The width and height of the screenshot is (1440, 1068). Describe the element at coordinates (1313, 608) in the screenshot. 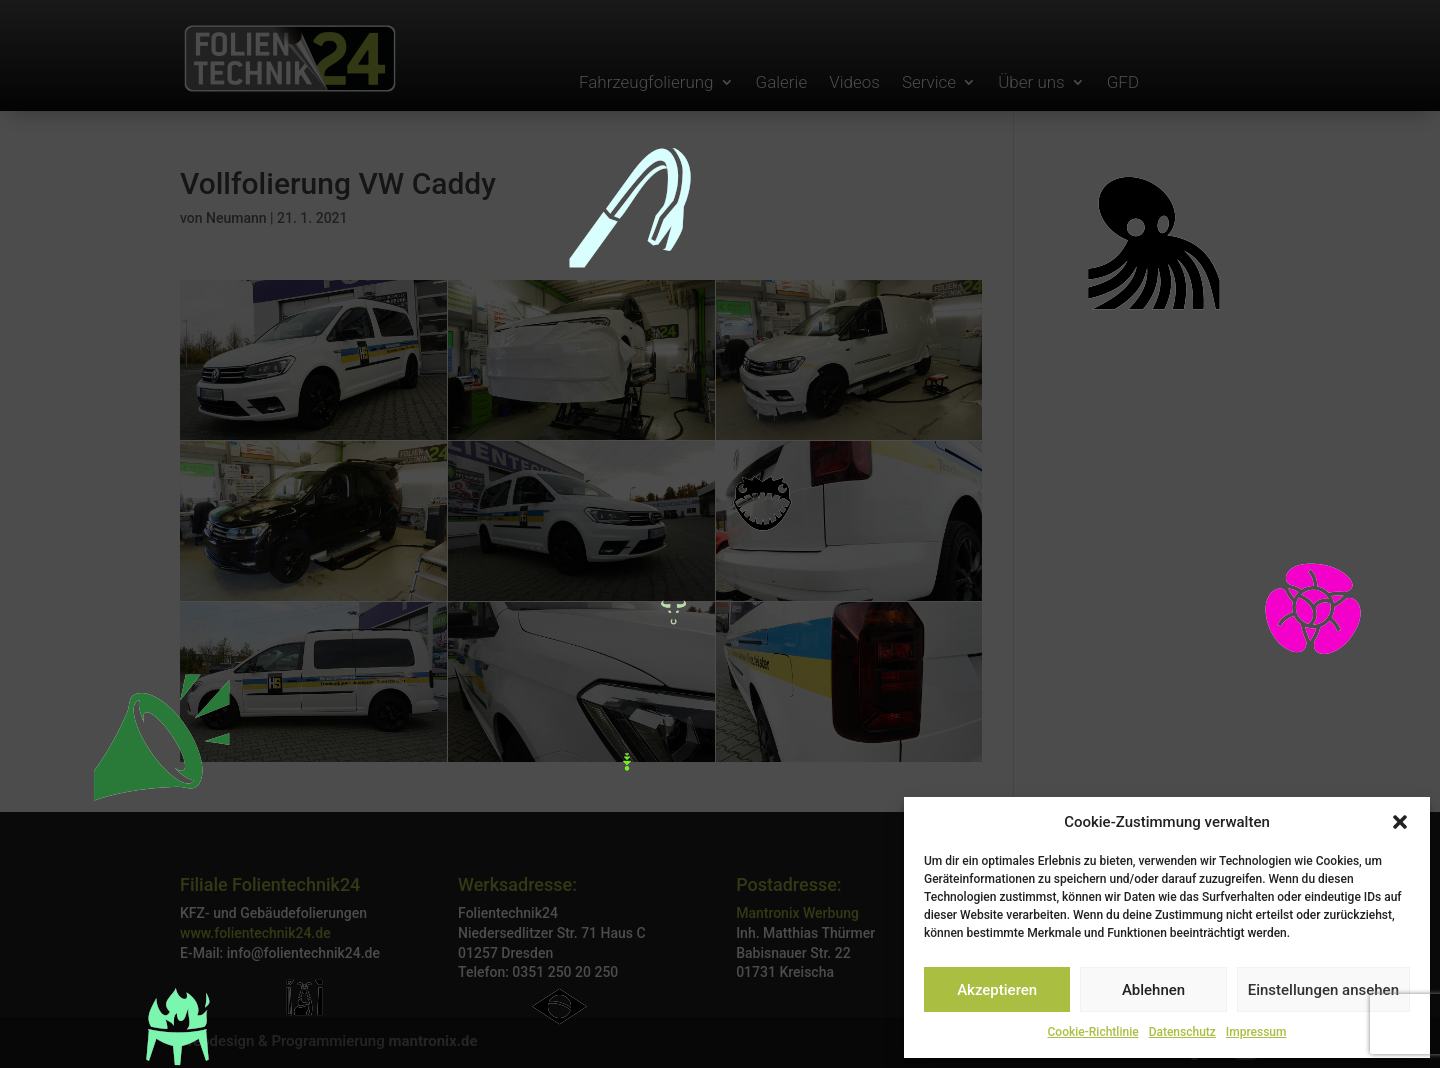

I see `select viola flower in a game inventory` at that location.